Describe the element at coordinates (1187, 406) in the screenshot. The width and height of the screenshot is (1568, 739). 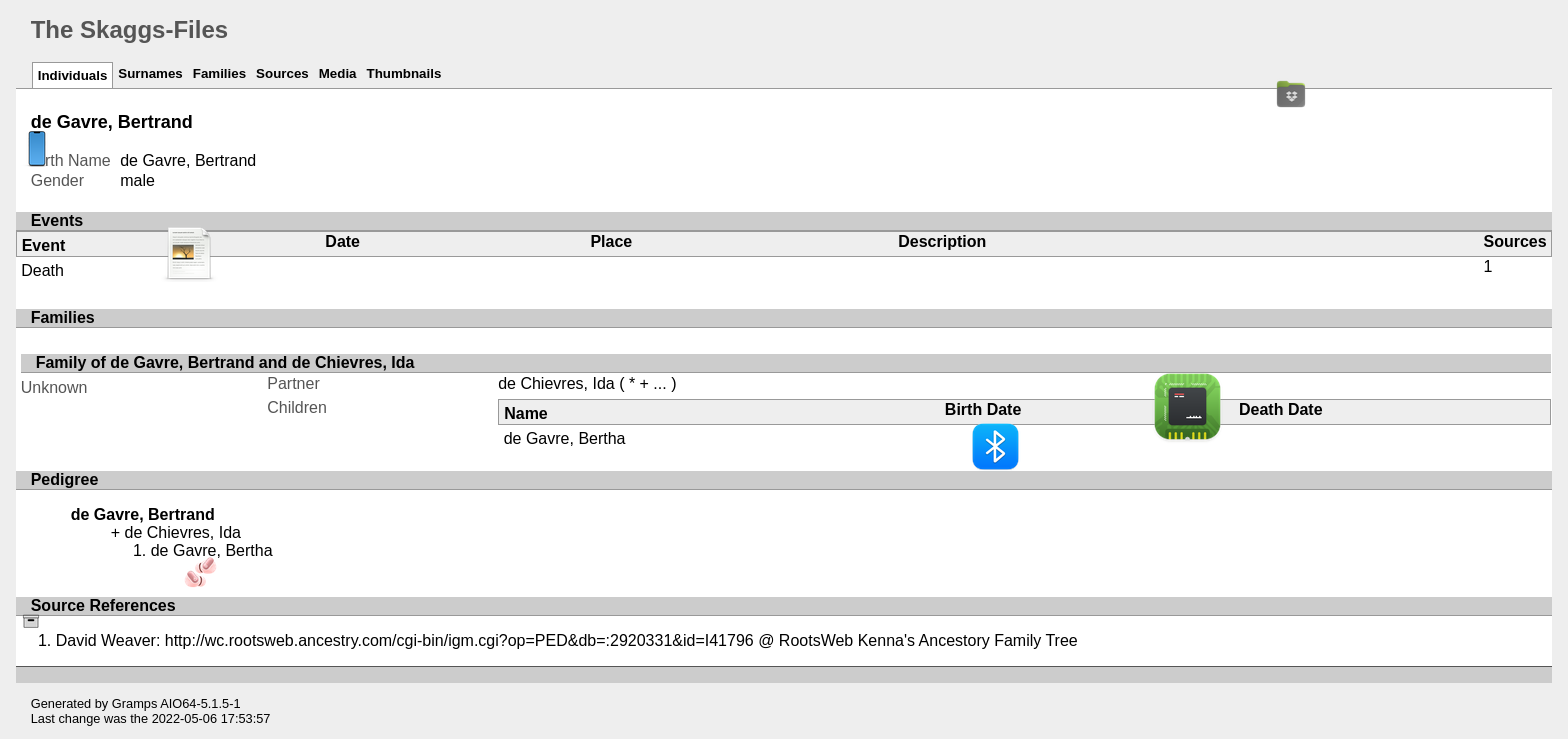
I see `view system memory usage` at that location.